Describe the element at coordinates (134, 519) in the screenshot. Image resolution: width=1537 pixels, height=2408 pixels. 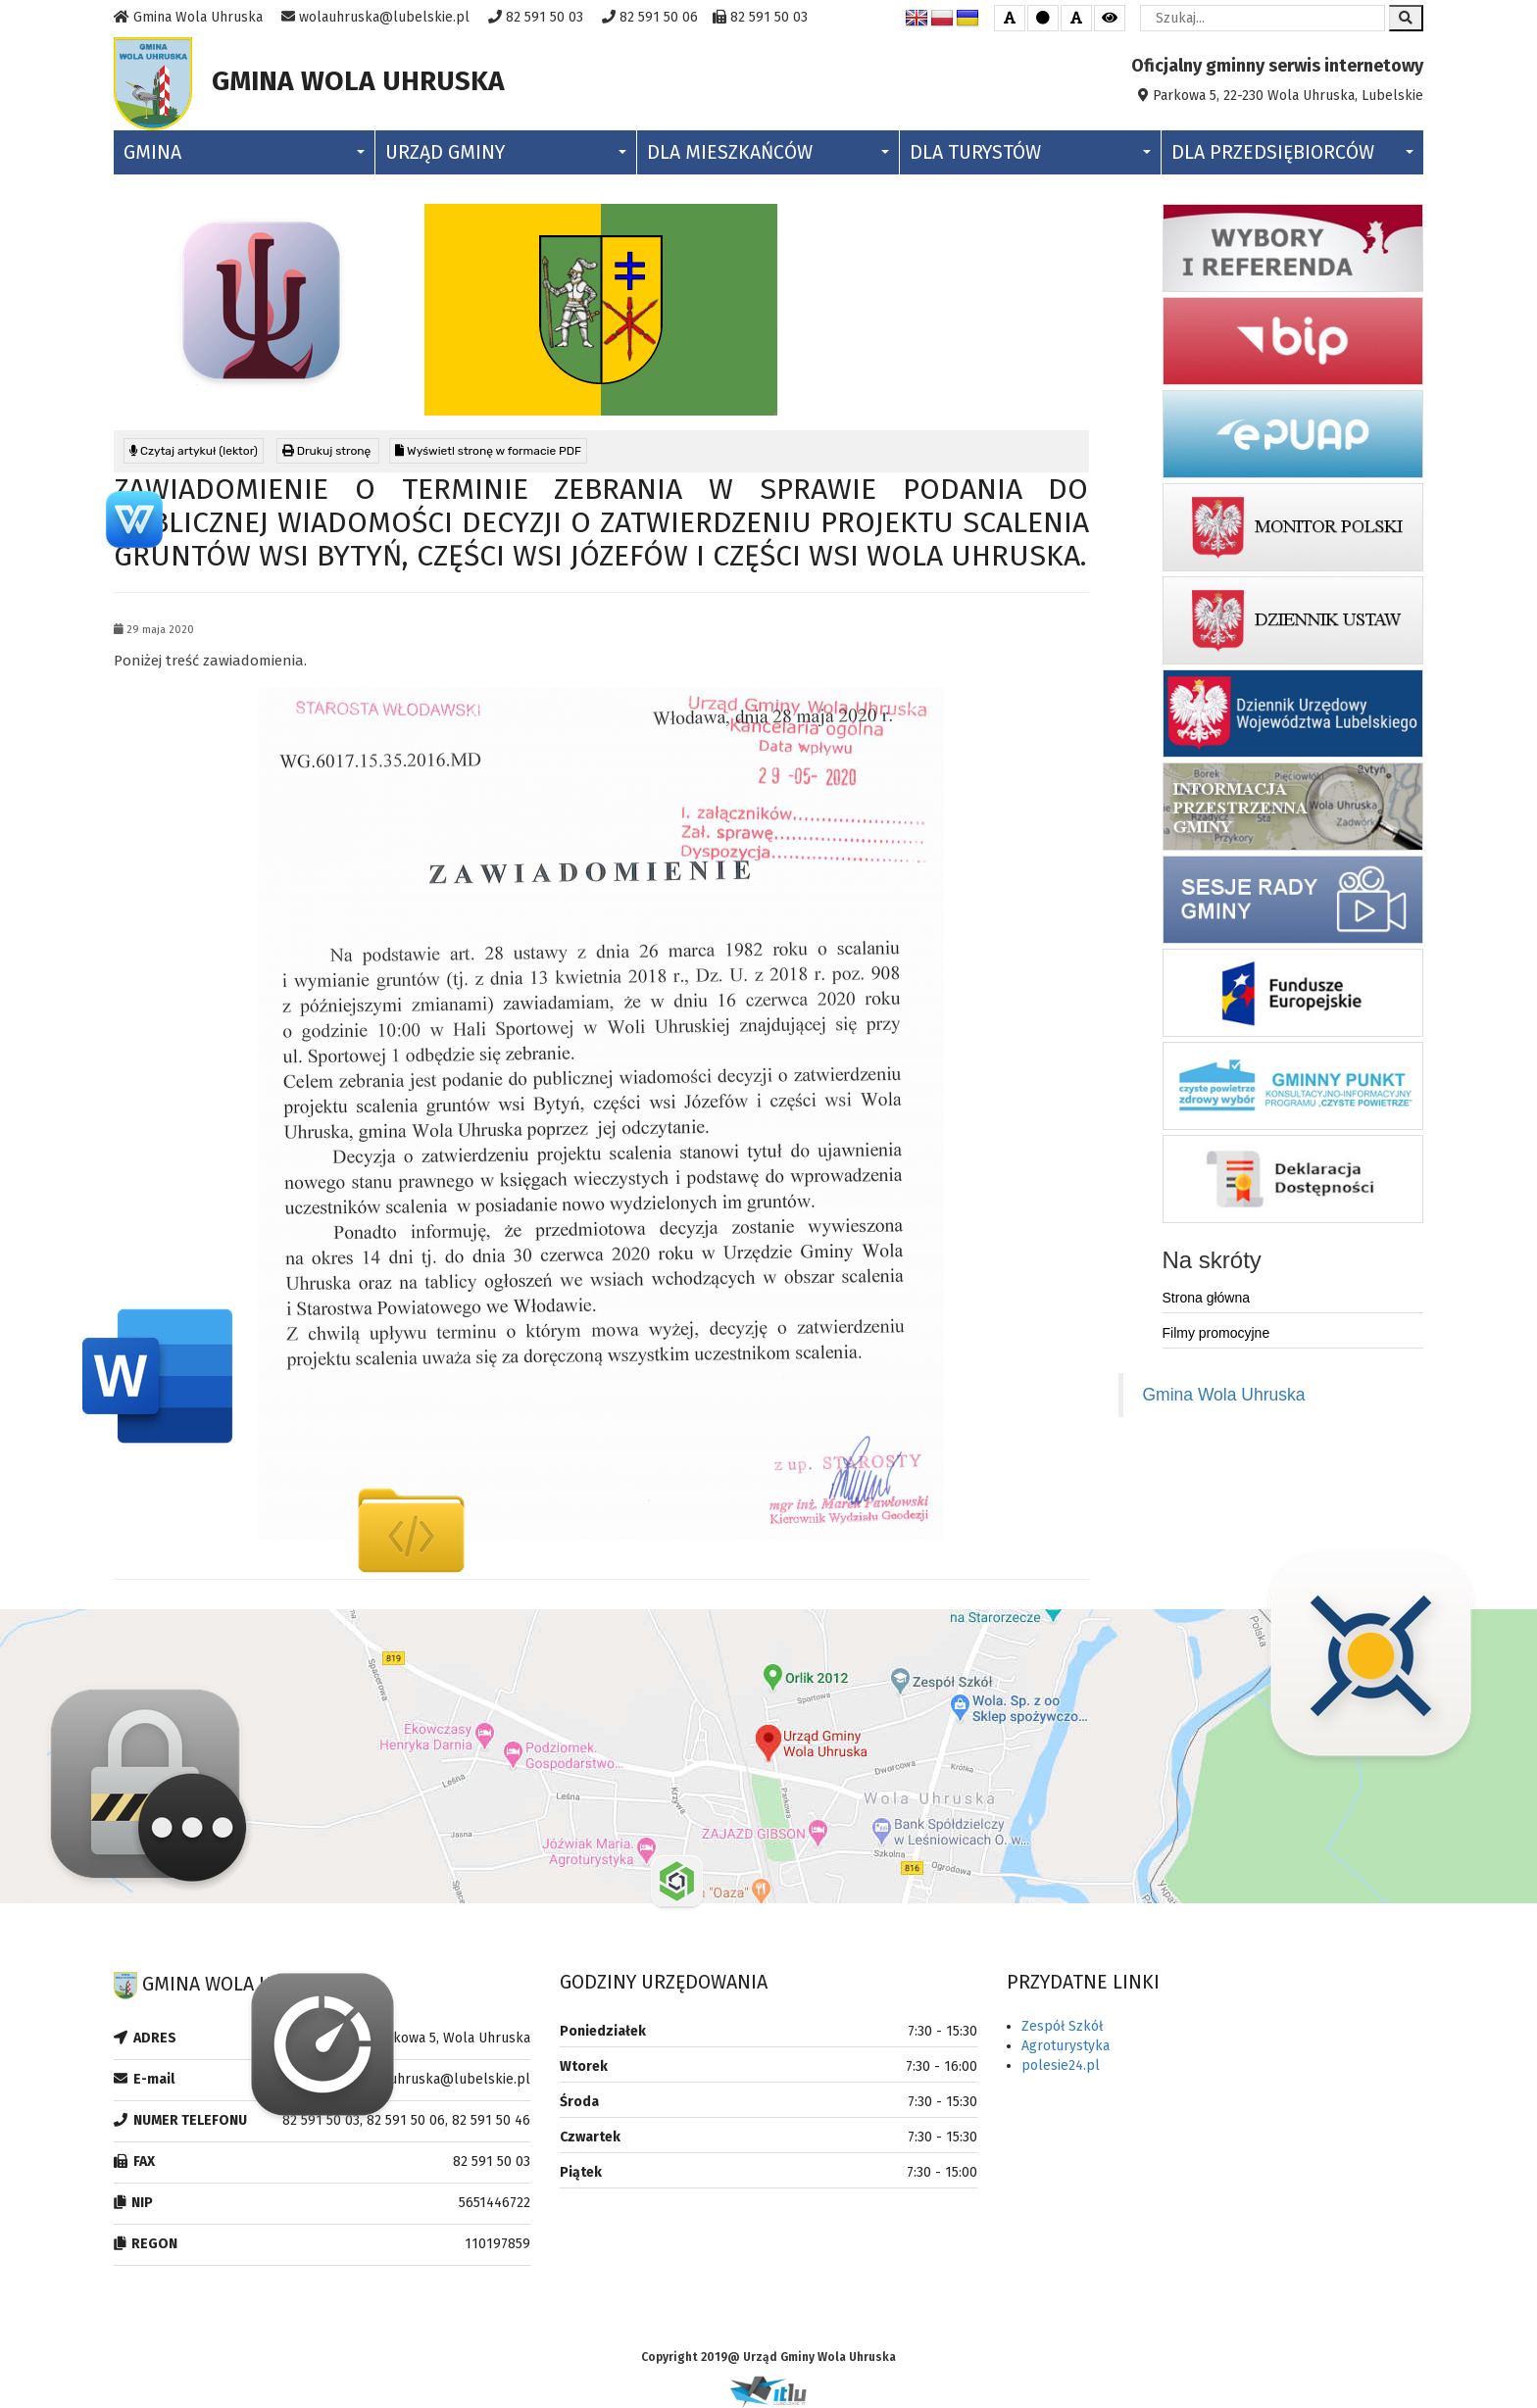
I see `open wps office application` at that location.